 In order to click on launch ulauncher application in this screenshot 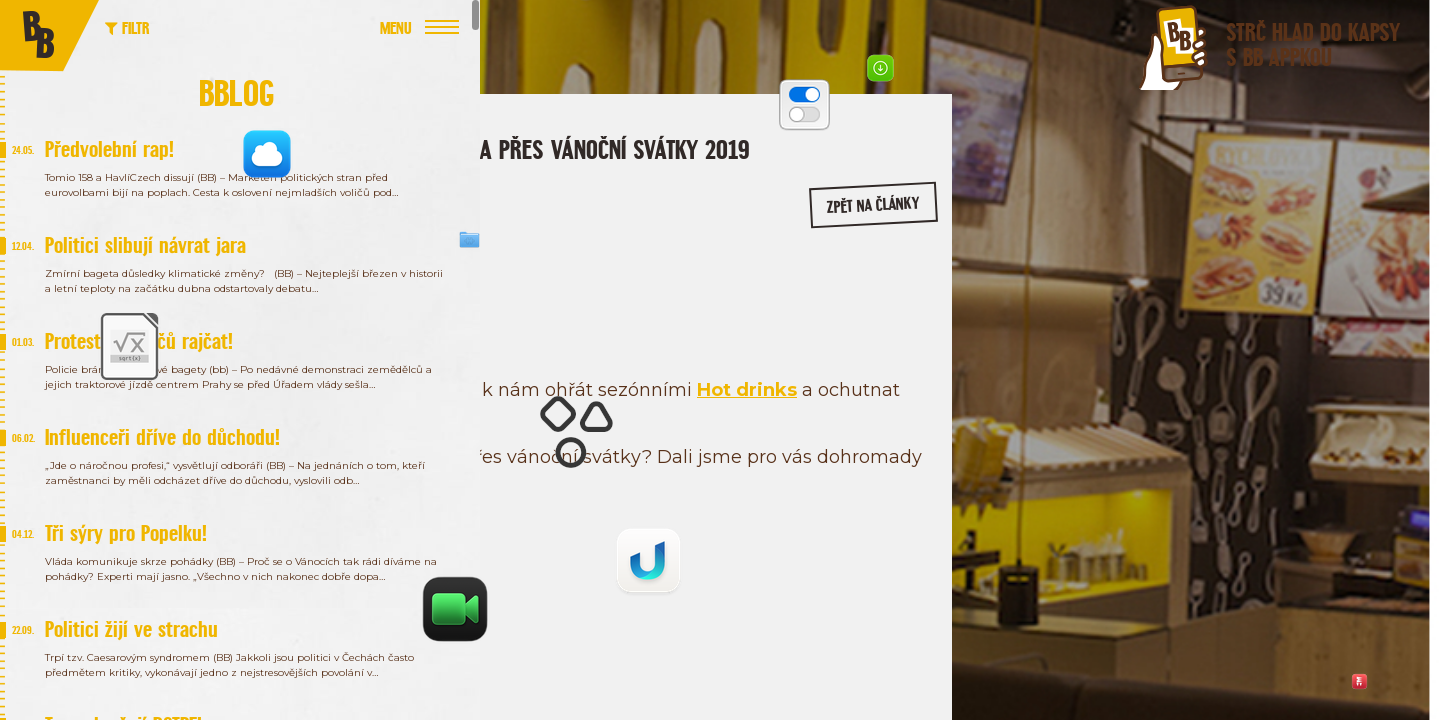, I will do `click(648, 560)`.